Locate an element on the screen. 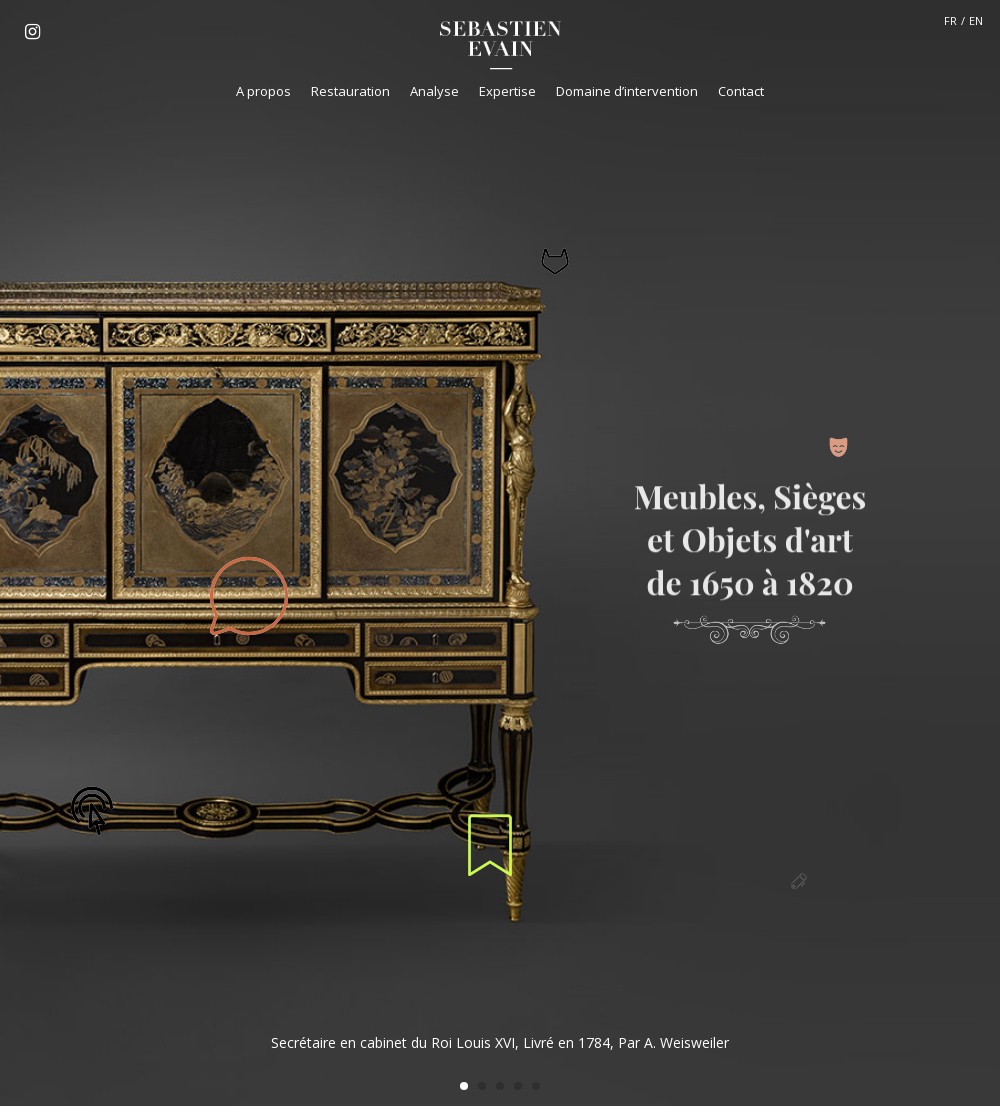  switch to theater or entertainment mode is located at coordinates (838, 446).